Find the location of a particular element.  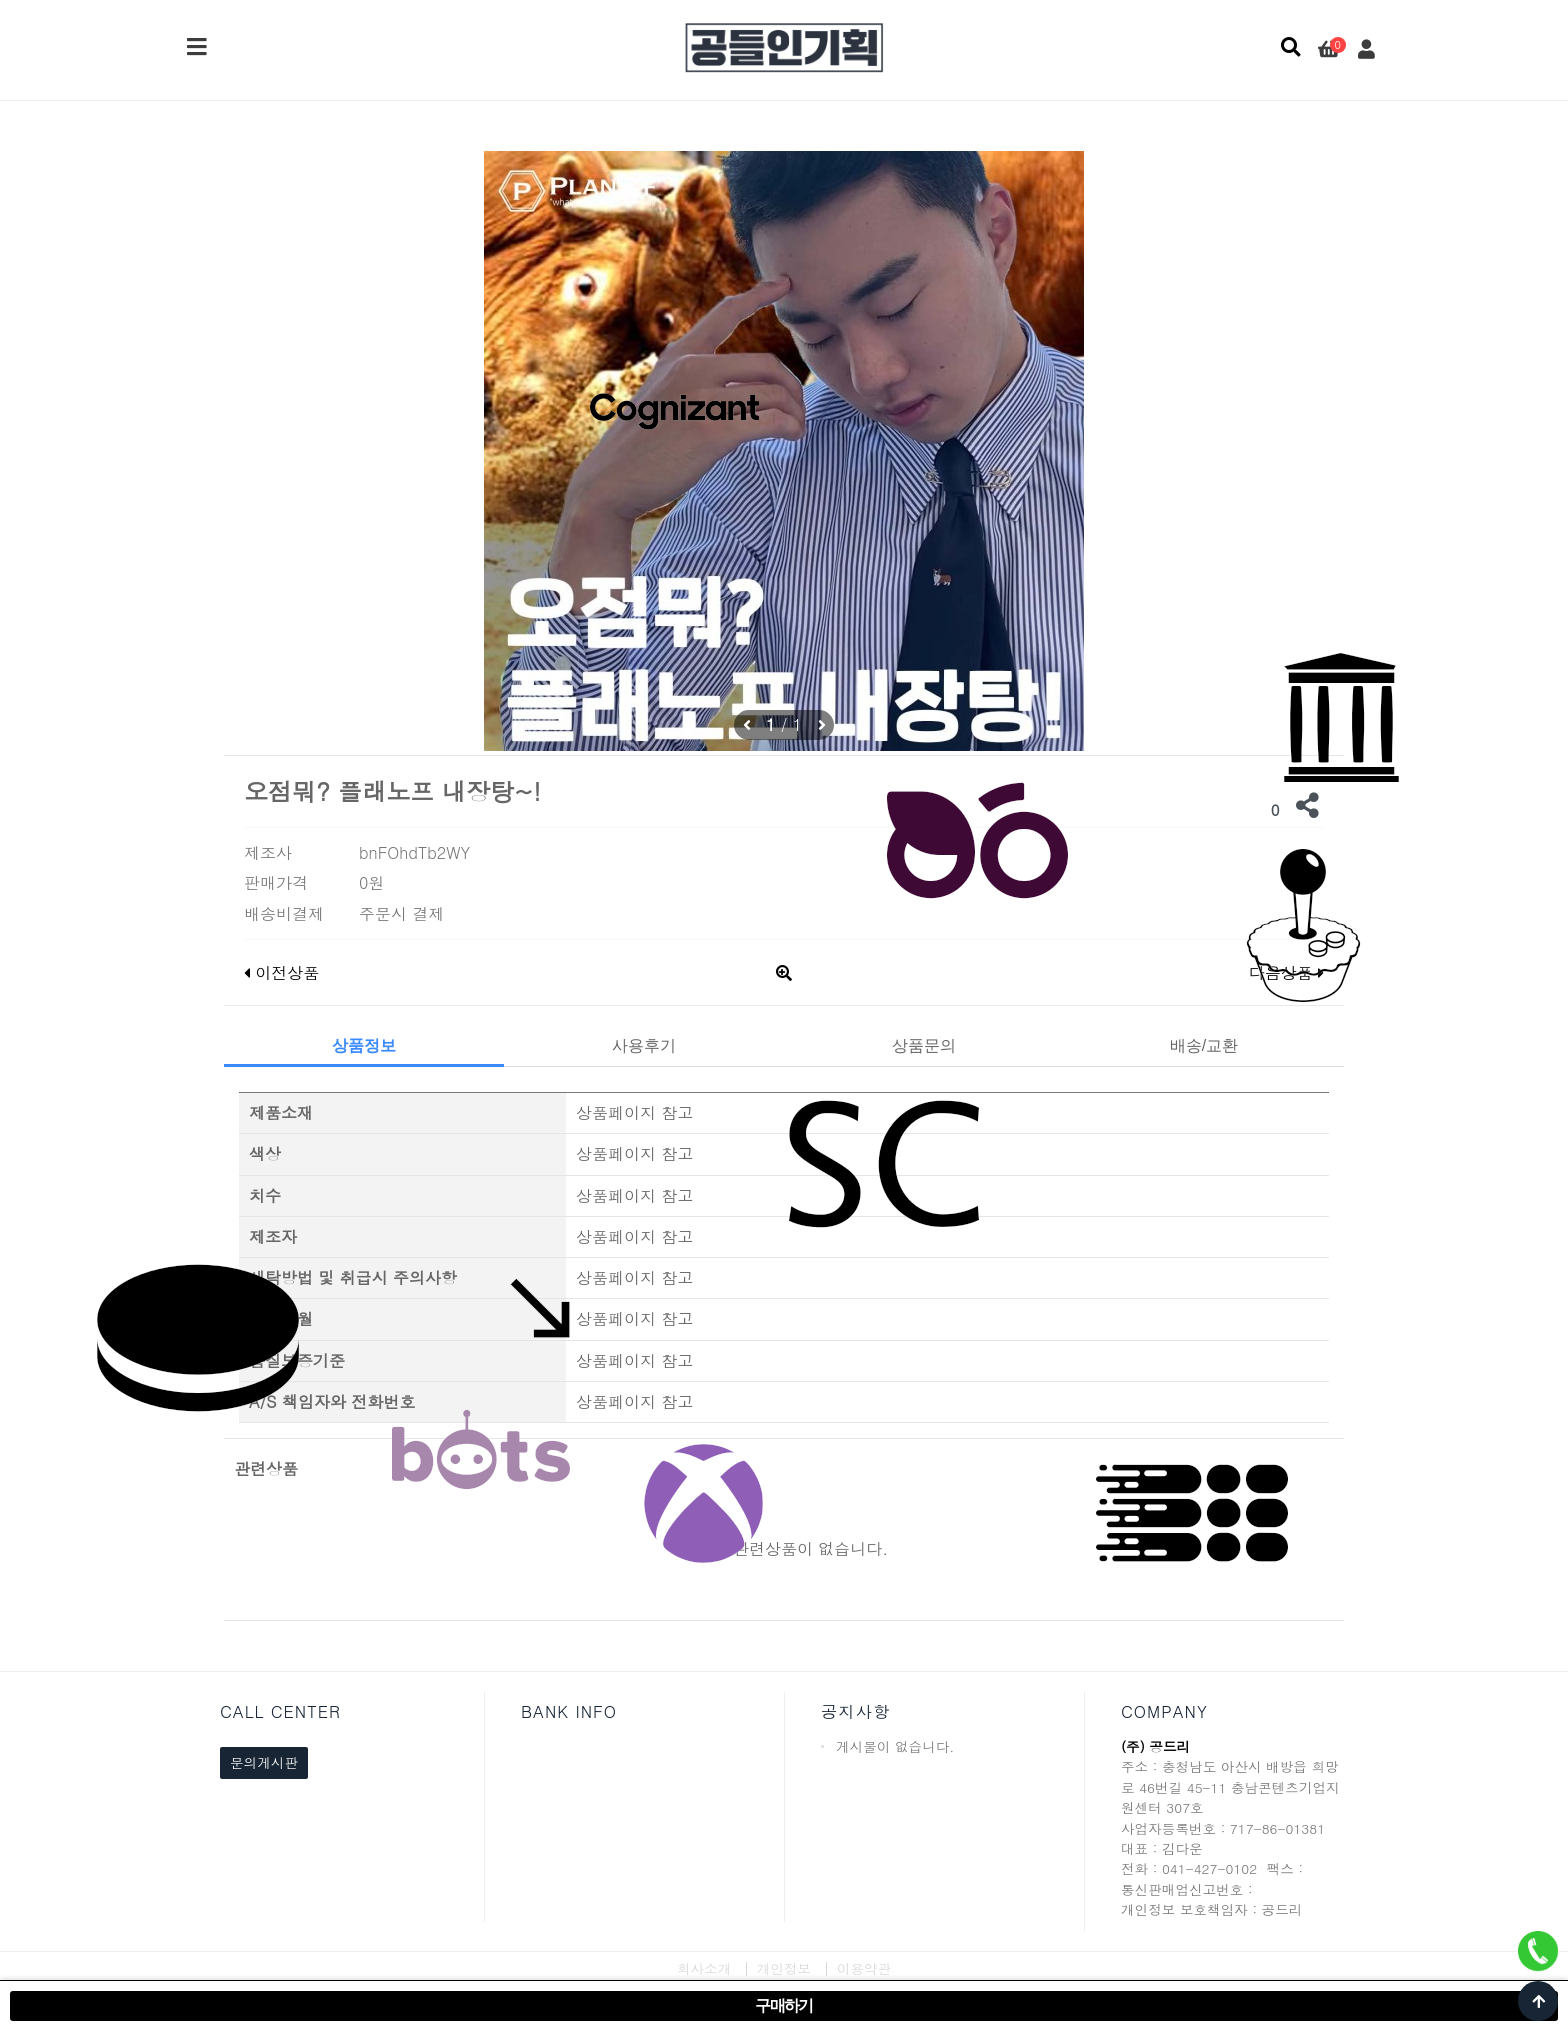

view your coin balance or currency is located at coordinates (198, 1338).